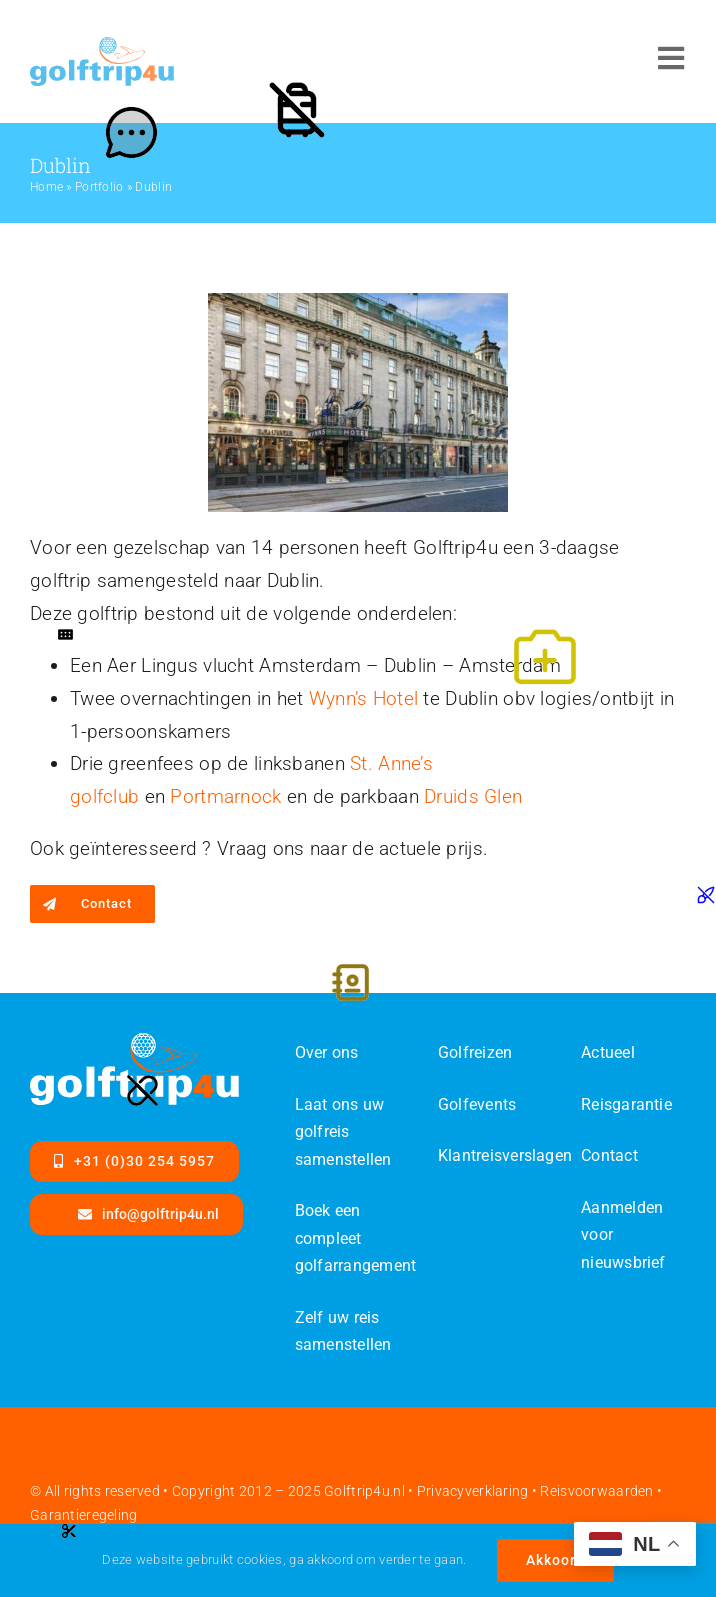 The width and height of the screenshot is (716, 1597). Describe the element at coordinates (65, 634) in the screenshot. I see `drag to reorder or rearrange items` at that location.